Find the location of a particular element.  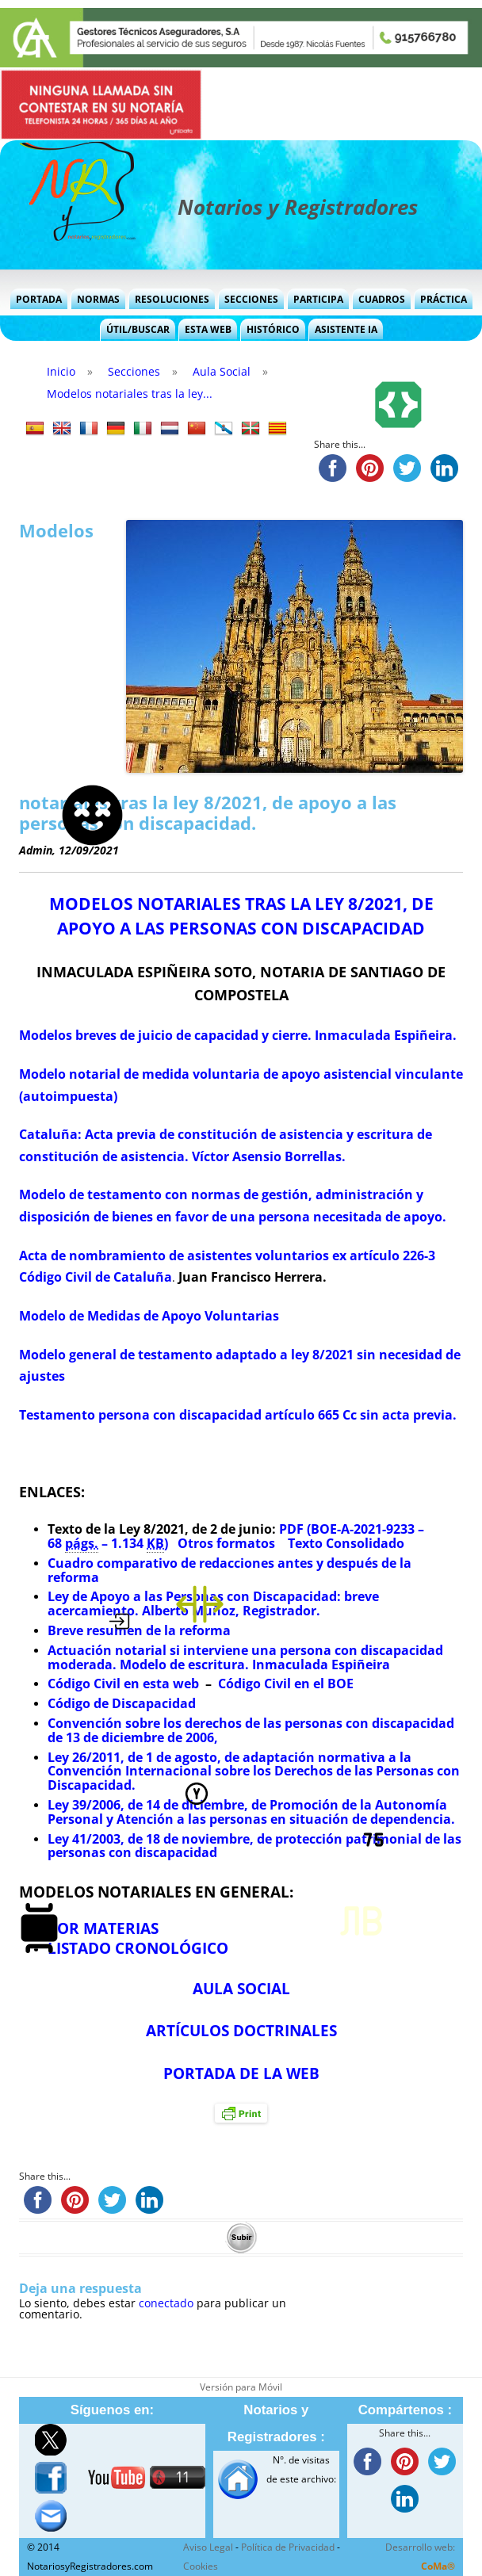

log in to your account is located at coordinates (119, 1621).